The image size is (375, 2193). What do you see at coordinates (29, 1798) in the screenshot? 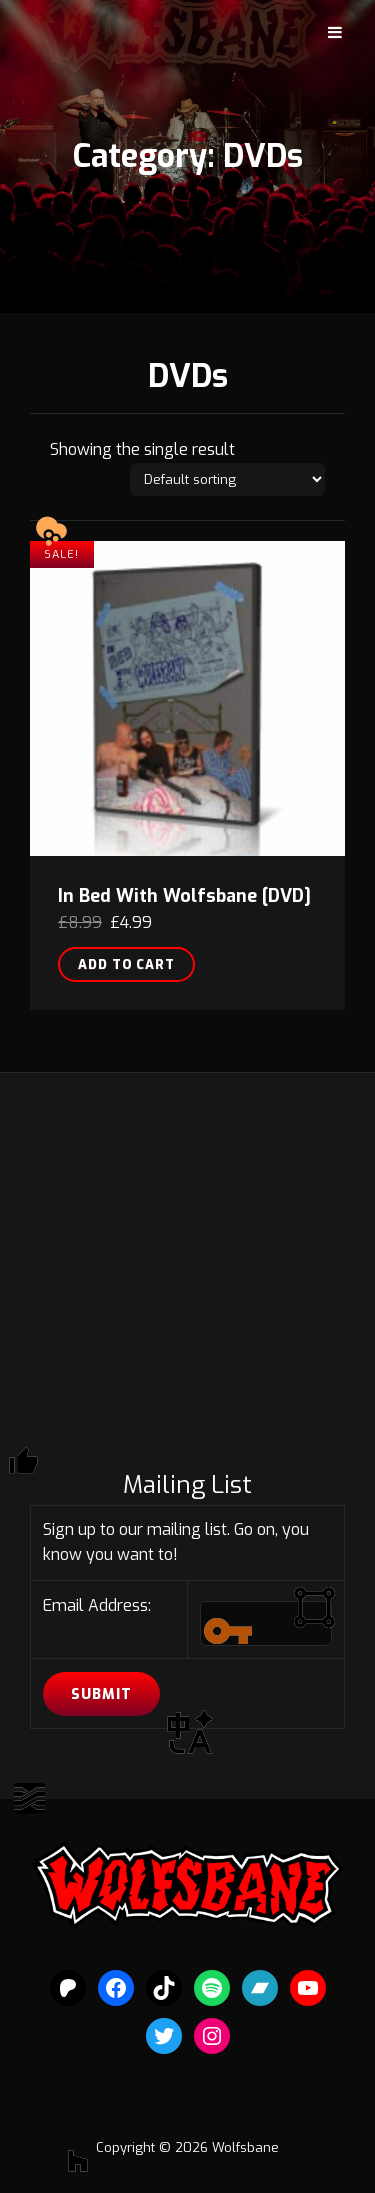
I see `stimulus javascript framework logo` at bounding box center [29, 1798].